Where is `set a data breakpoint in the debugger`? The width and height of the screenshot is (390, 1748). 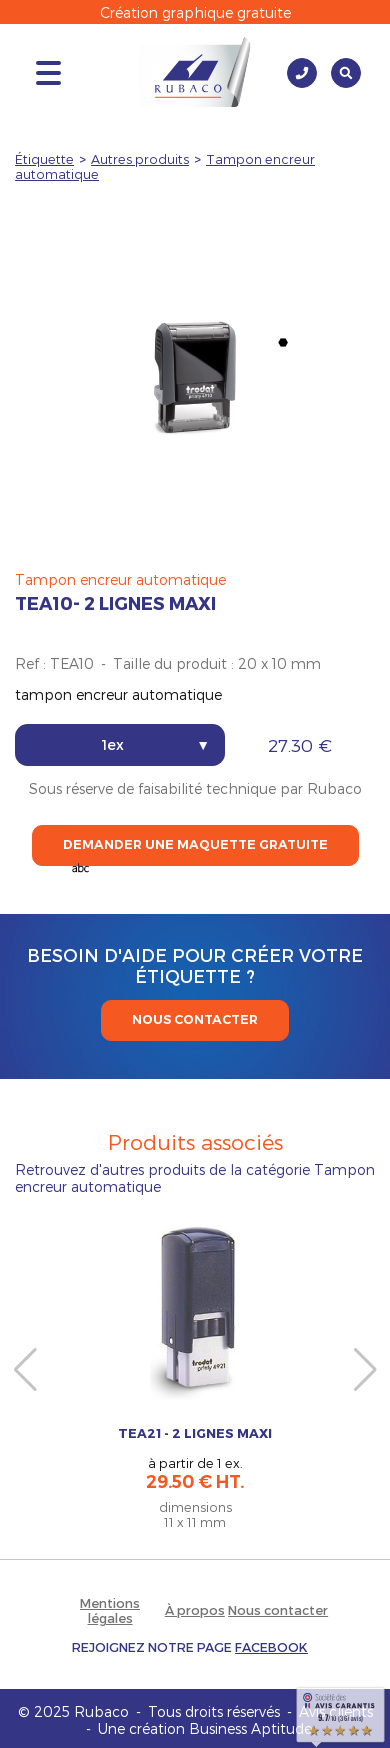 set a data breakpoint in the debugger is located at coordinates (283, 342).